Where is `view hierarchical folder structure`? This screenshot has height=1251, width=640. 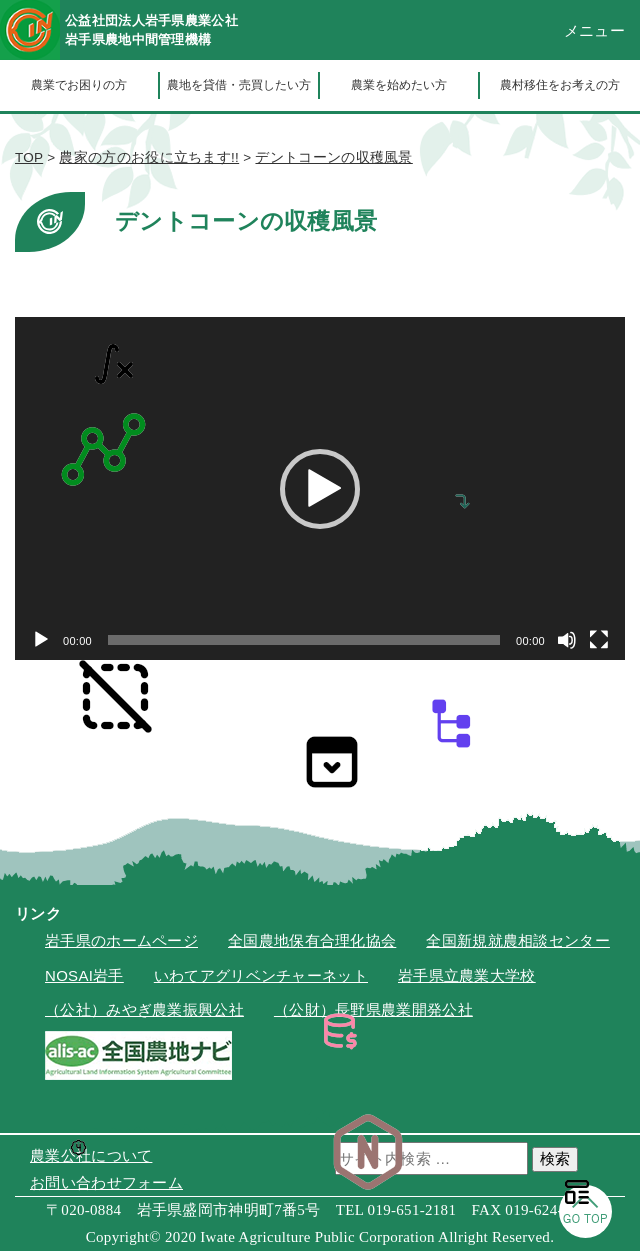 view hierarchical folder structure is located at coordinates (449, 723).